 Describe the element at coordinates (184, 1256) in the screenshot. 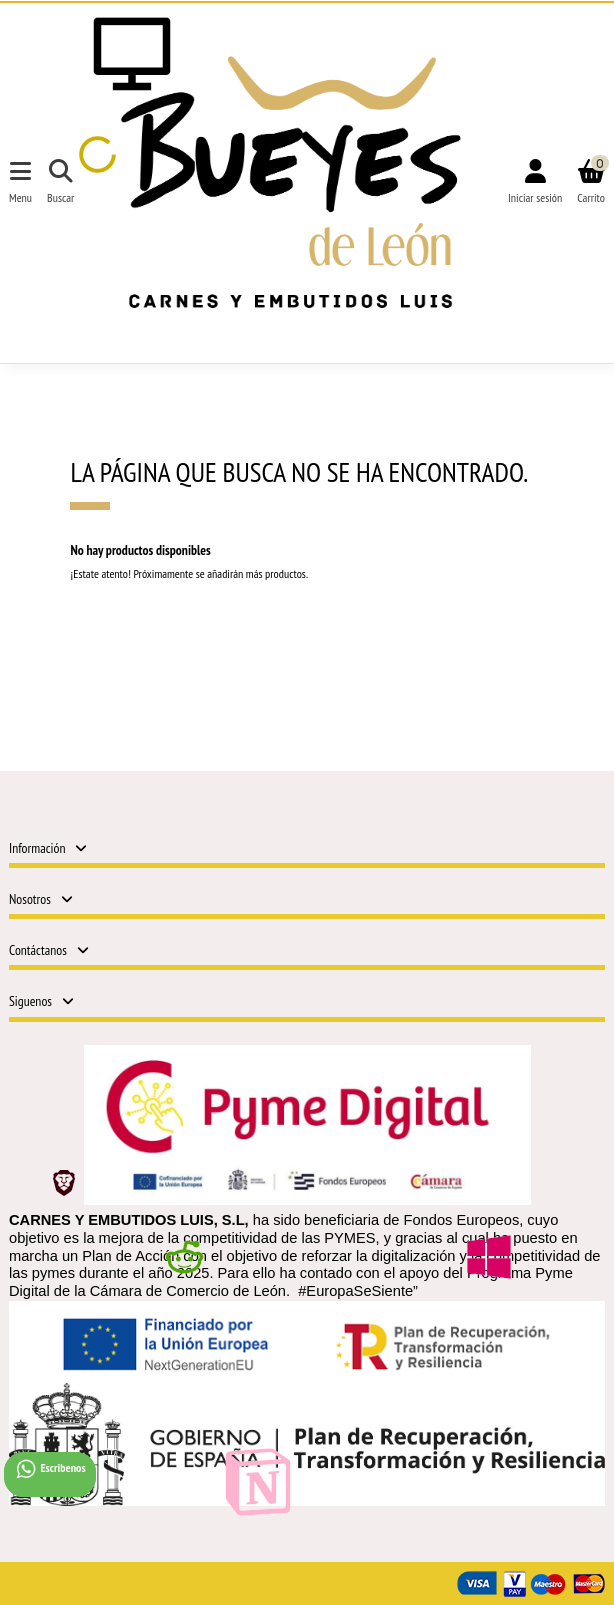

I see `open the Reddit app` at that location.